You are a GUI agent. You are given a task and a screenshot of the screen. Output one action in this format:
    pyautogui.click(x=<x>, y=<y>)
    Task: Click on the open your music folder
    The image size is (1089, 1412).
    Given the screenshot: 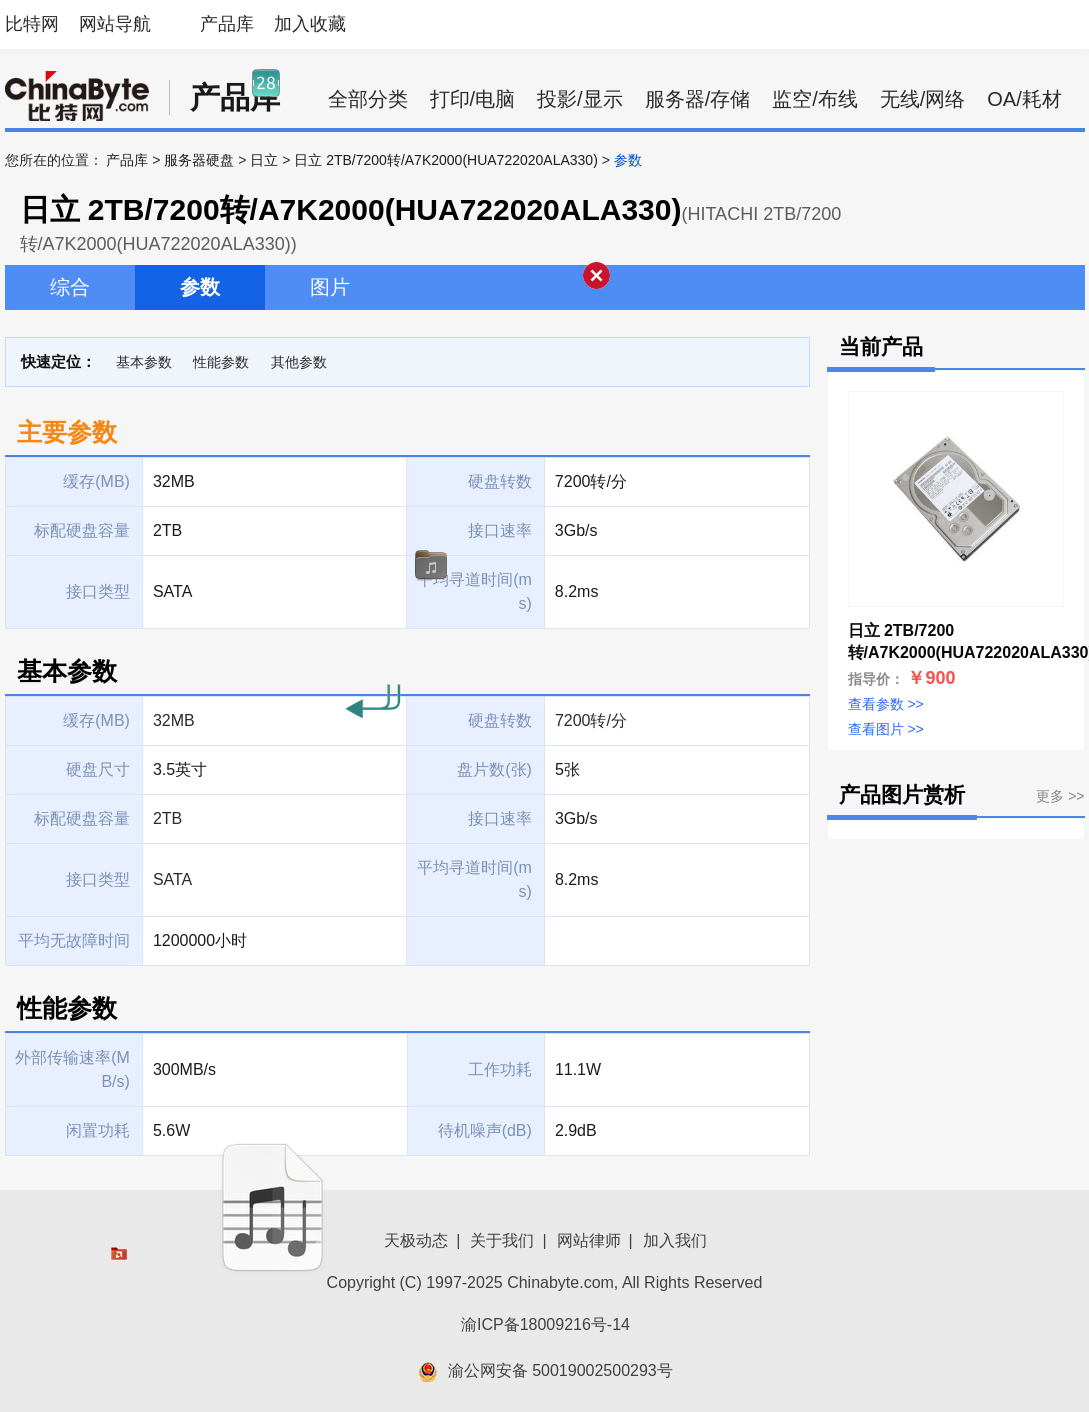 What is the action you would take?
    pyautogui.click(x=431, y=564)
    